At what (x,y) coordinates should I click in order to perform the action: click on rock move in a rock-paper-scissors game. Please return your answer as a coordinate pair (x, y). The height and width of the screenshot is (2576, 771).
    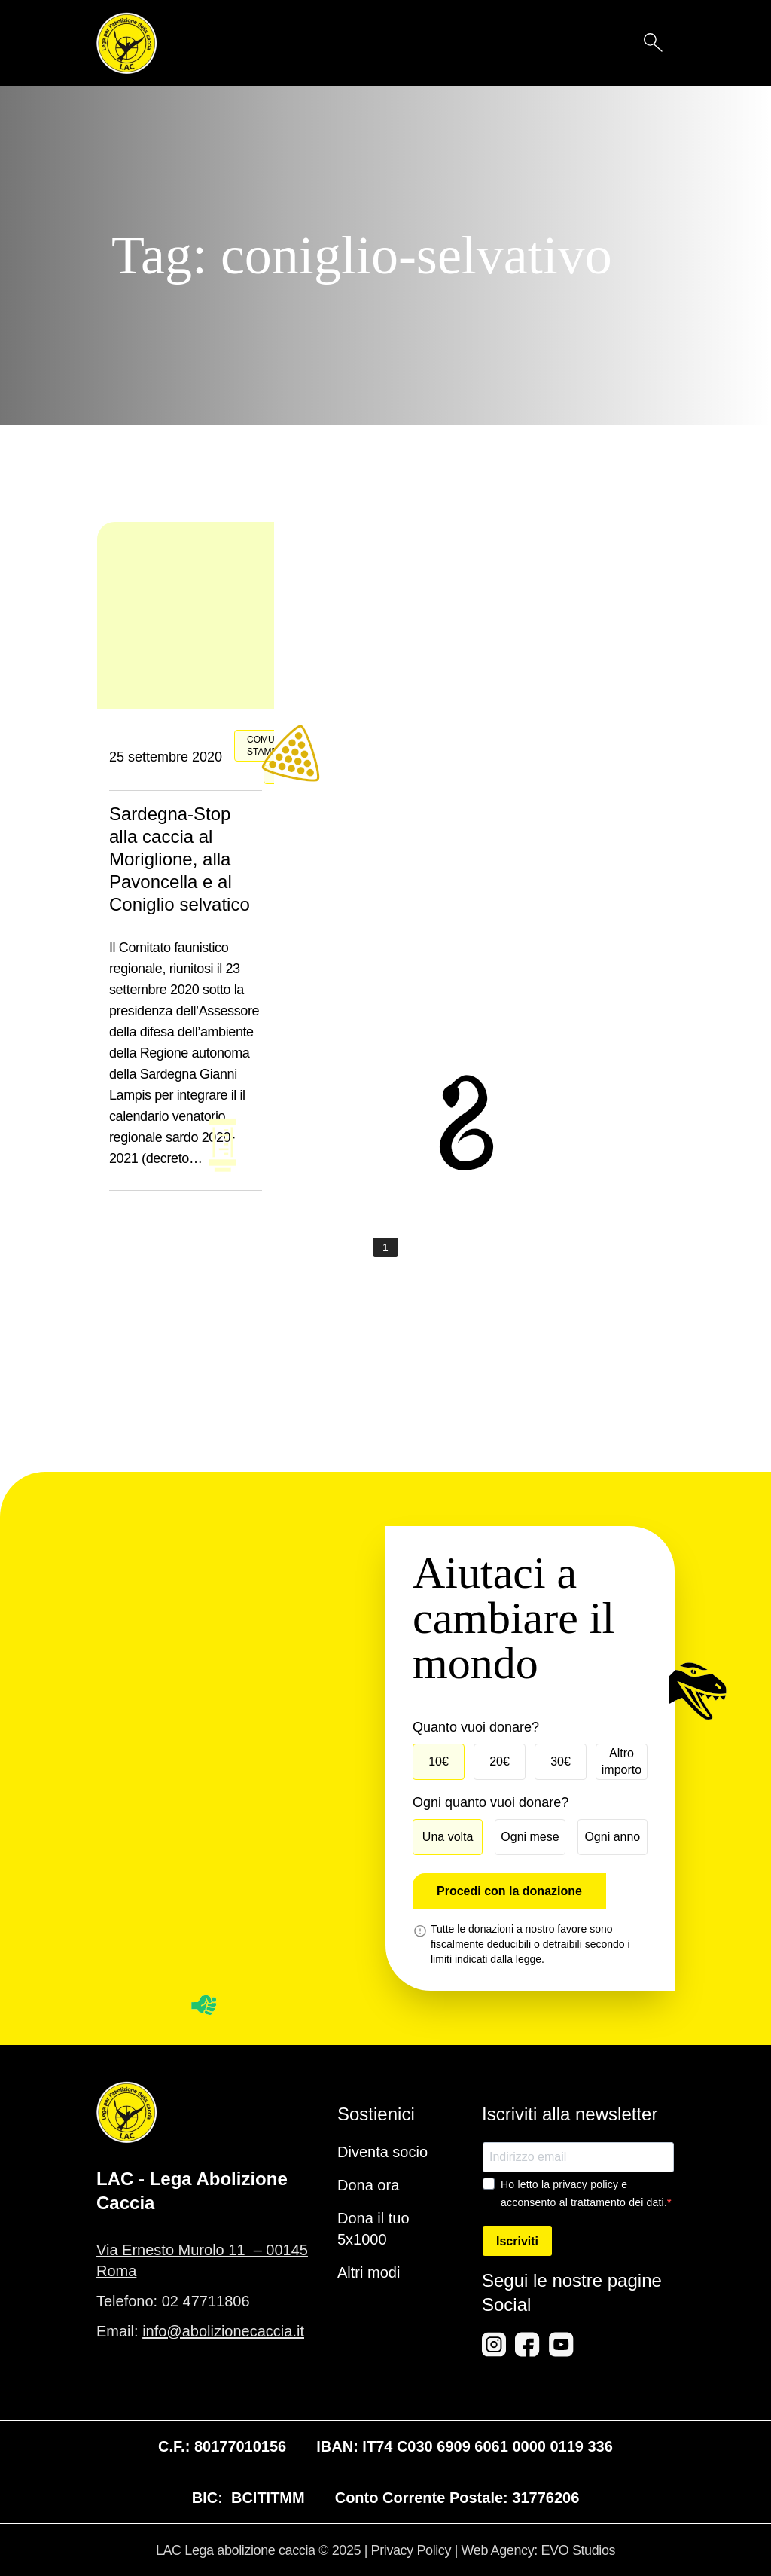
    Looking at the image, I should click on (204, 2004).